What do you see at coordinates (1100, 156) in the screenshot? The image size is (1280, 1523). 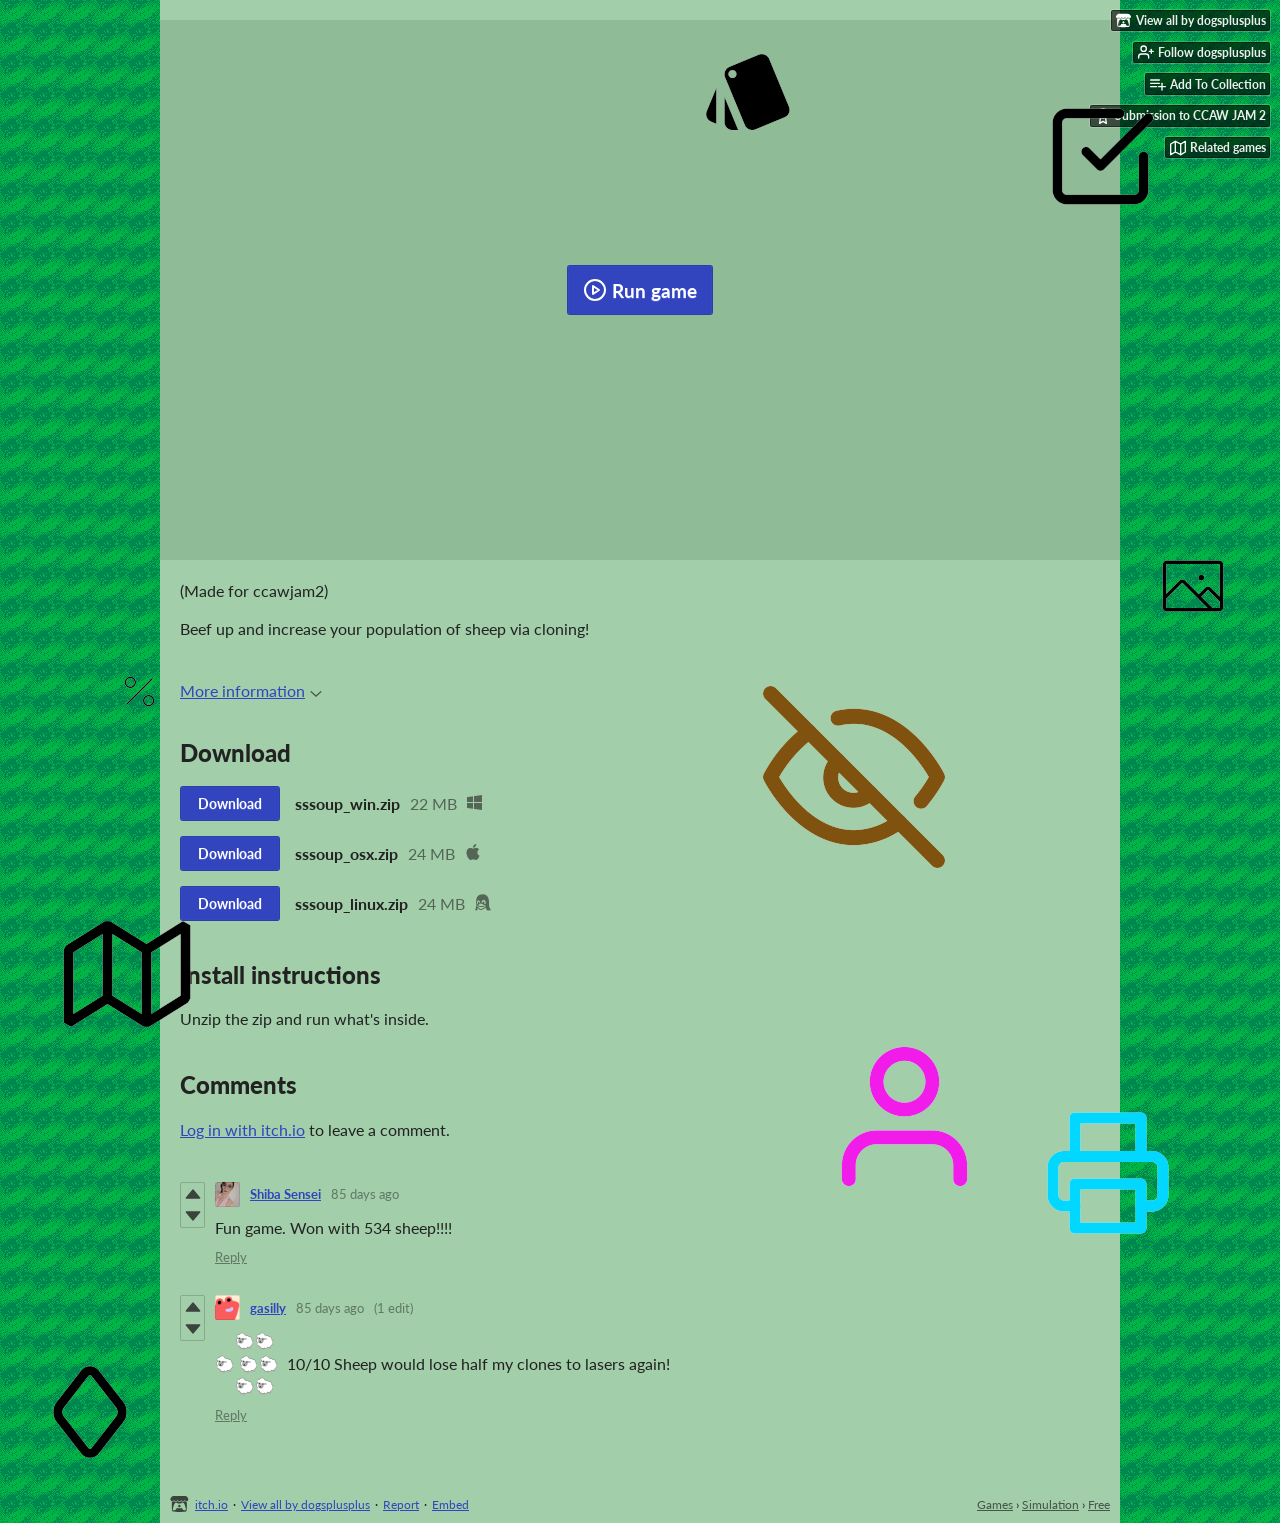 I see `mark item as complete` at bounding box center [1100, 156].